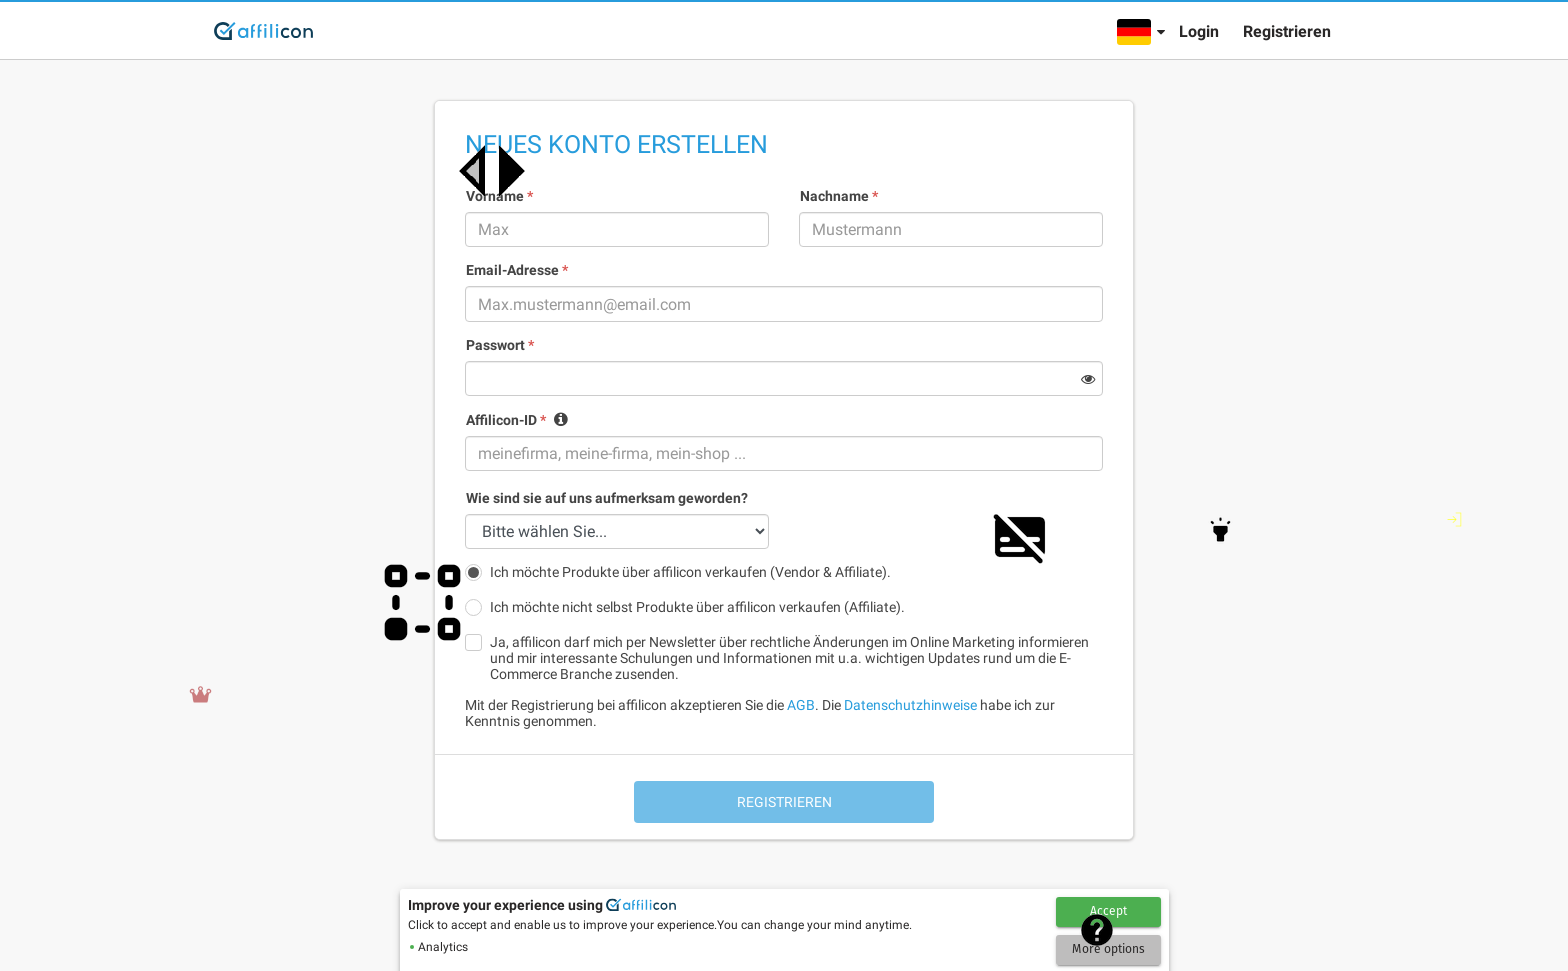 The height and width of the screenshot is (971, 1568). What do you see at coordinates (422, 602) in the screenshot?
I see `set transform anchor to bottom-left corner` at bounding box center [422, 602].